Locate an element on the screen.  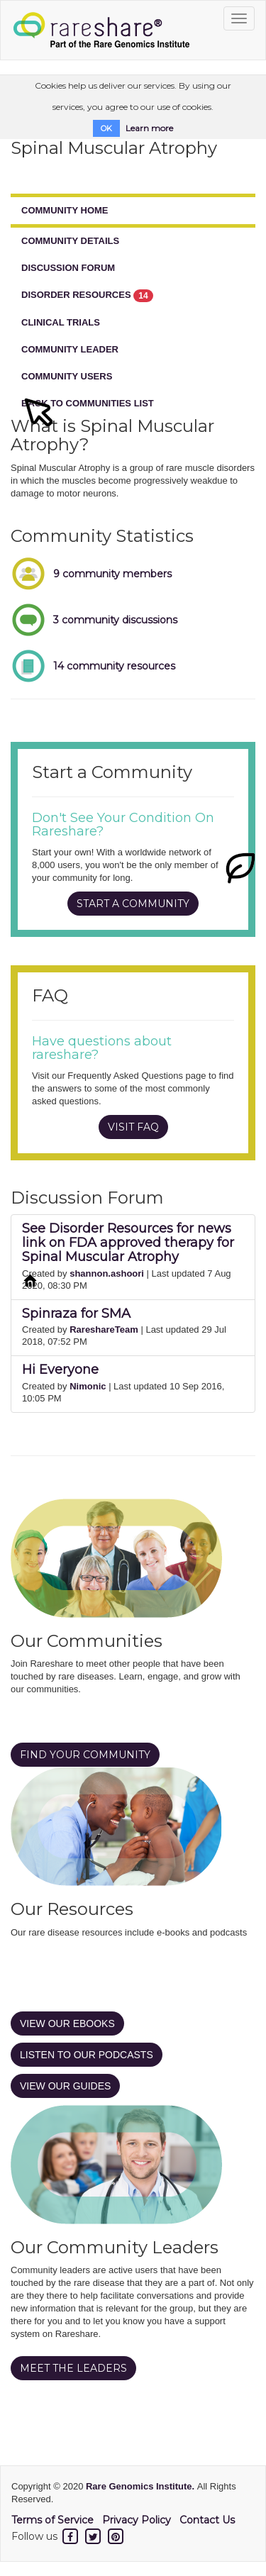
cursor or mouse pointer indicator is located at coordinates (38, 412).